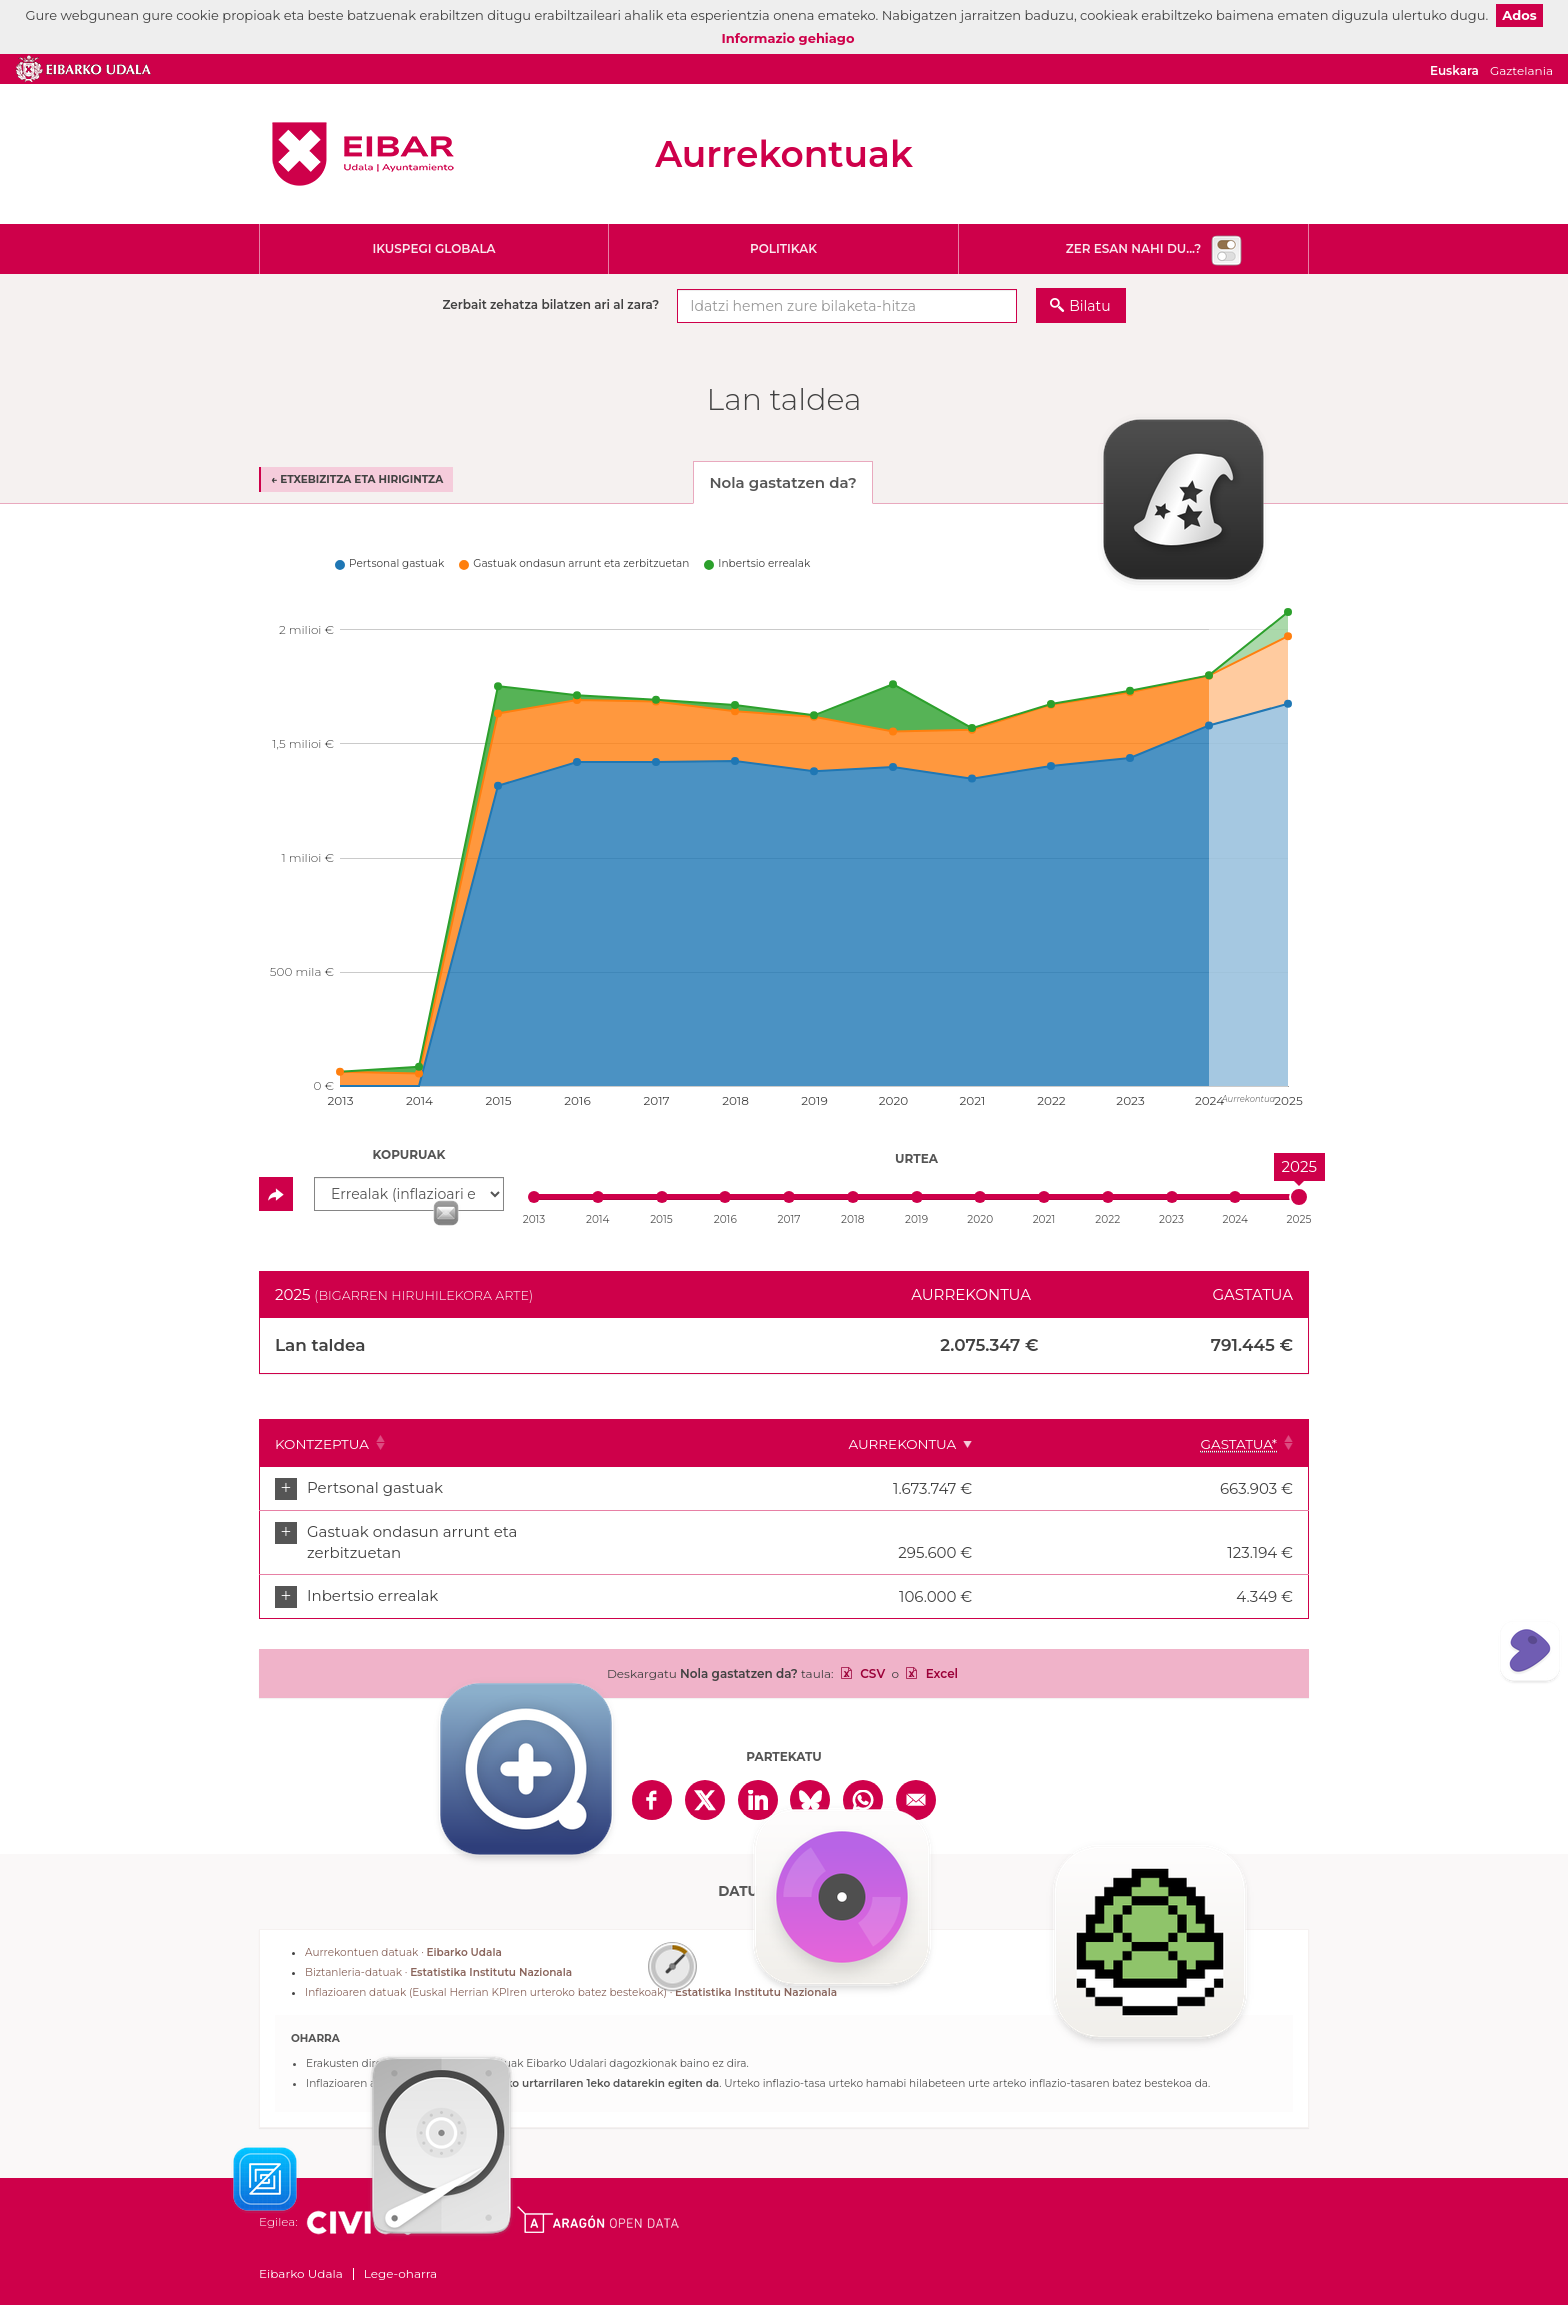 The image size is (1568, 2305). What do you see at coordinates (441, 2145) in the screenshot?
I see `open disk management utility` at bounding box center [441, 2145].